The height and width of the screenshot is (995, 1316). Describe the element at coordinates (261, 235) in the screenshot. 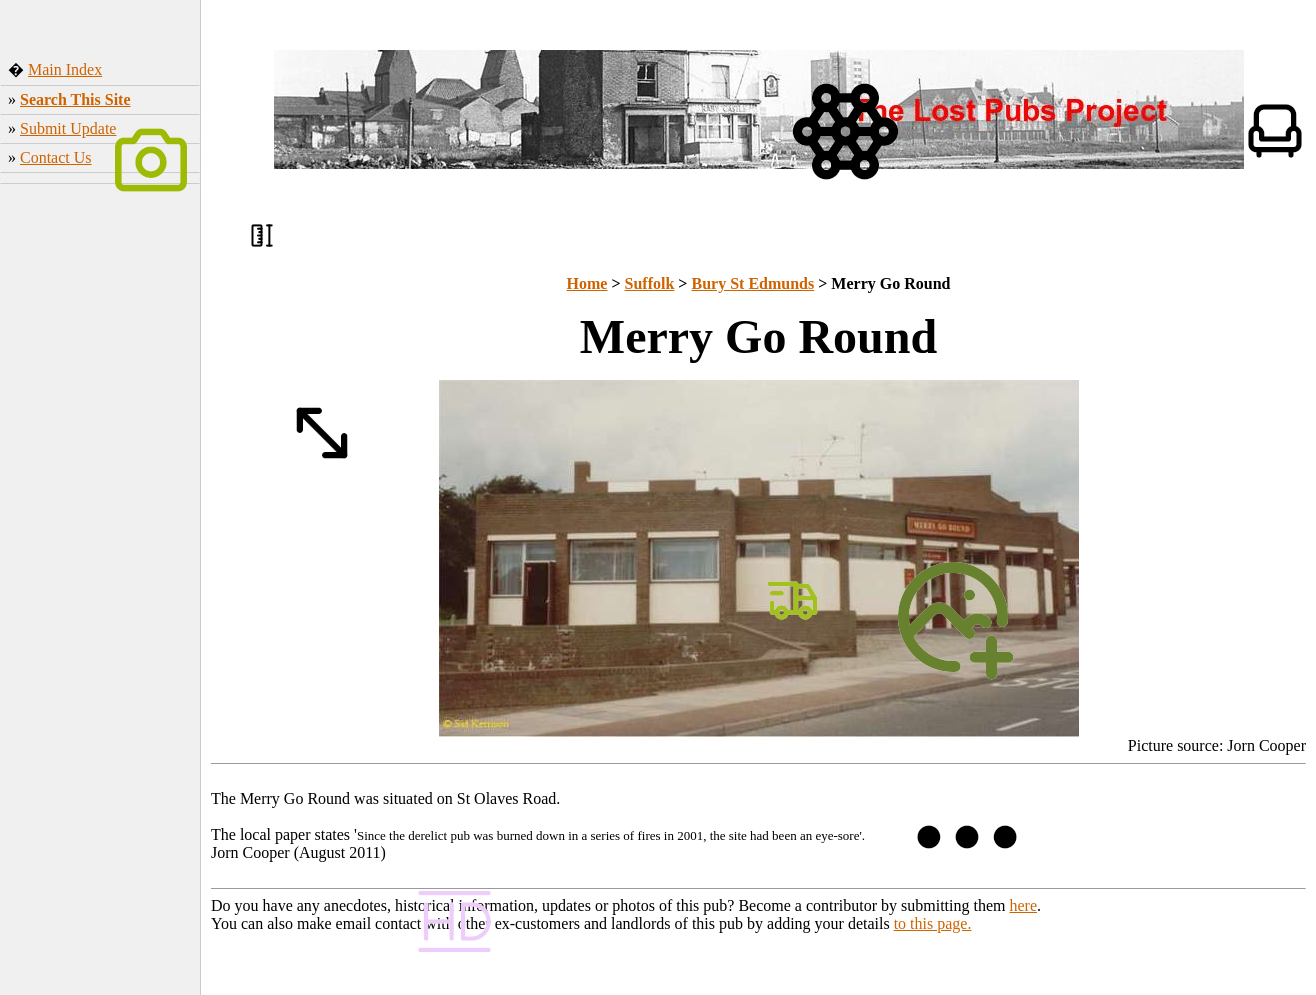

I see `measure dimensions or distances` at that location.